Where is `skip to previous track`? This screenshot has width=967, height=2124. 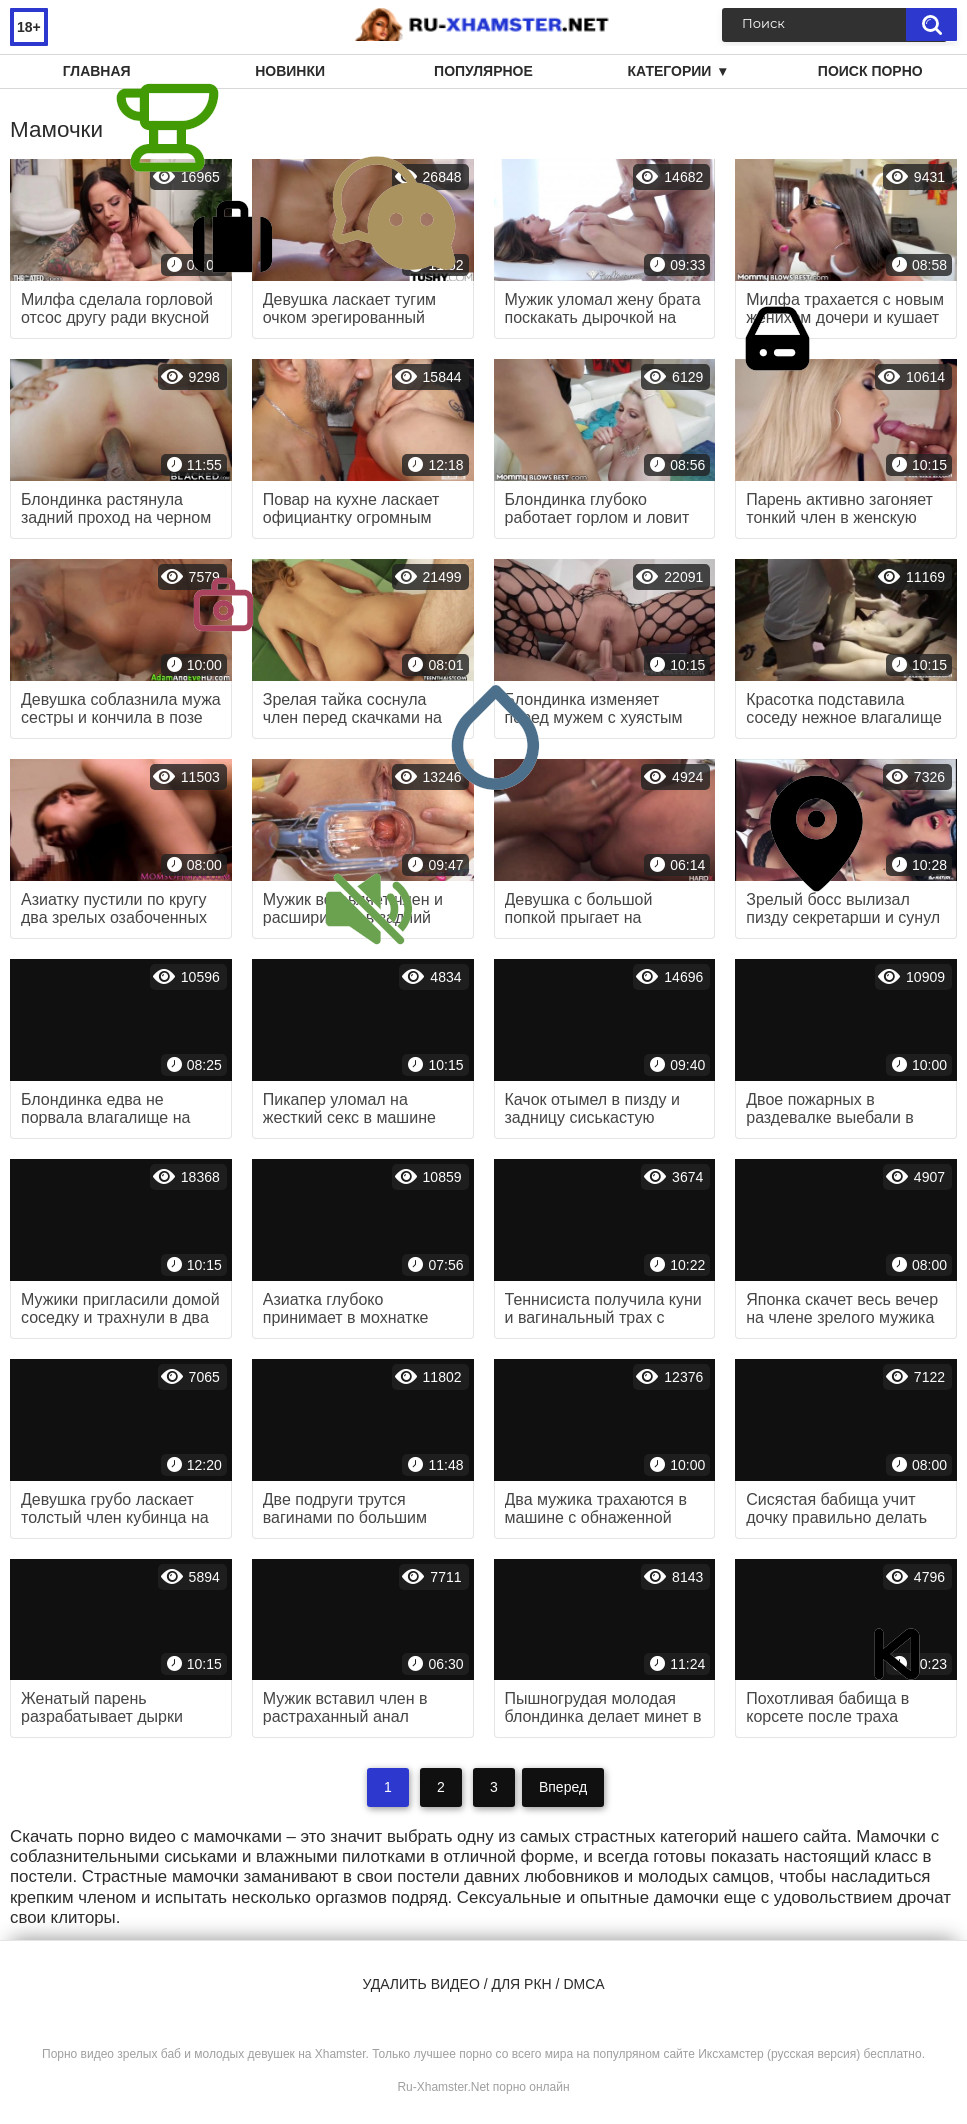
skip to previous track is located at coordinates (896, 1654).